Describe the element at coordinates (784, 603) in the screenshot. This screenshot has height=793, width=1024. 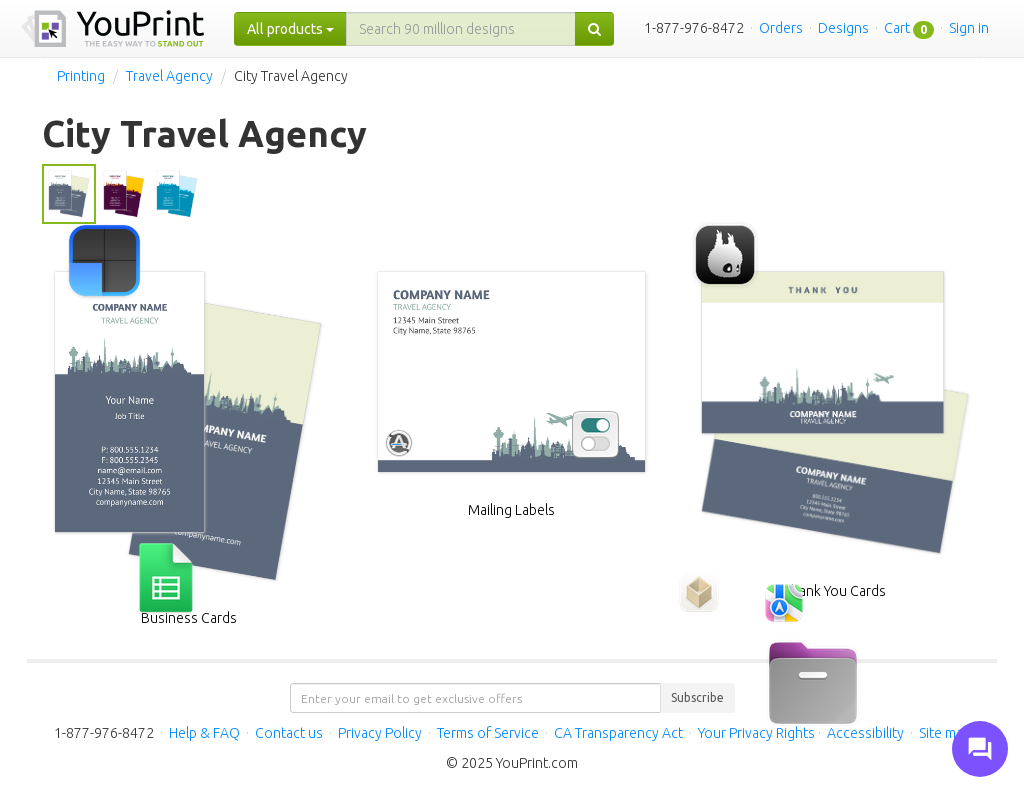
I see `open Apple Maps application` at that location.